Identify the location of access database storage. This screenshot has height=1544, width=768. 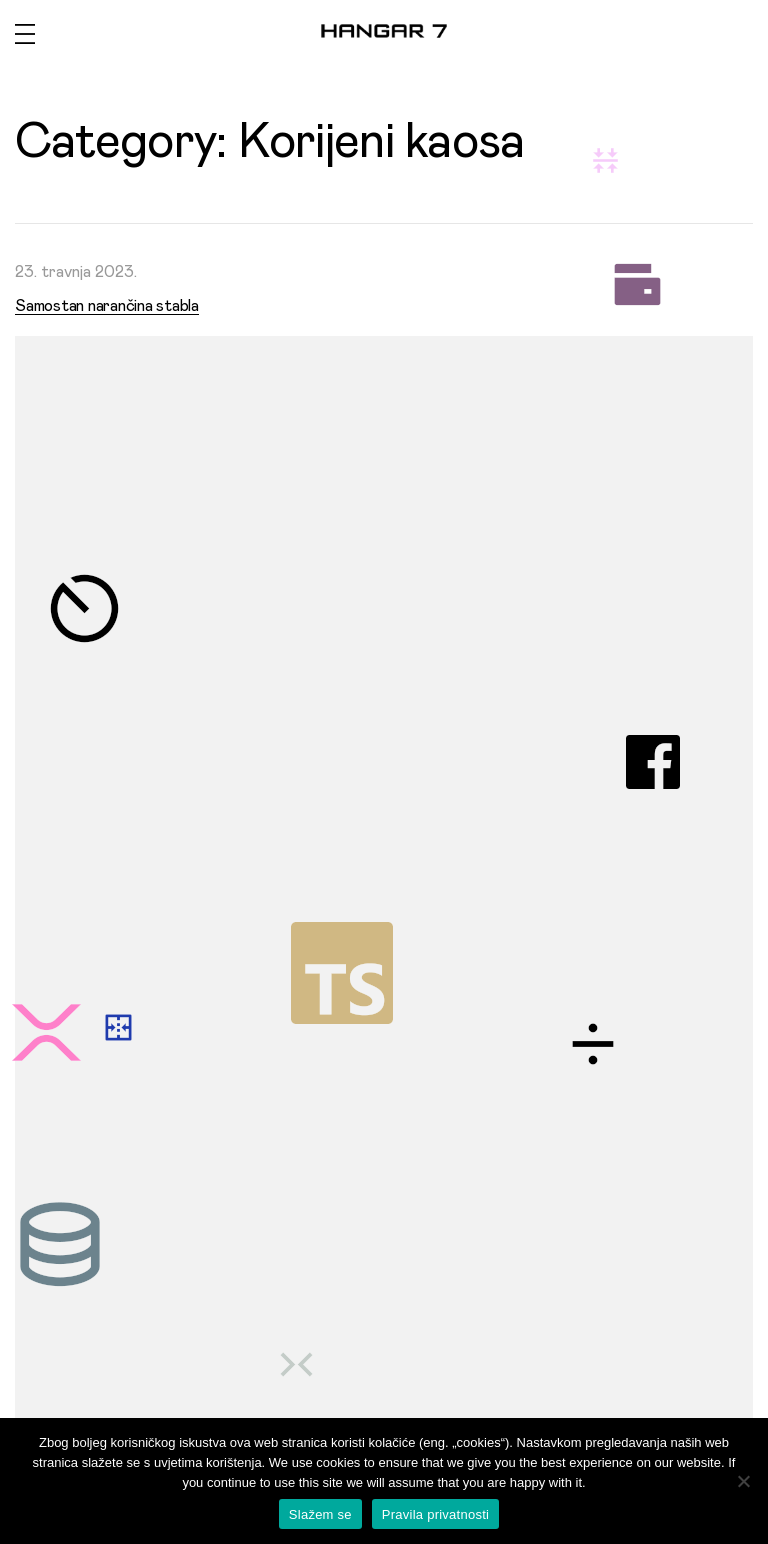
(60, 1242).